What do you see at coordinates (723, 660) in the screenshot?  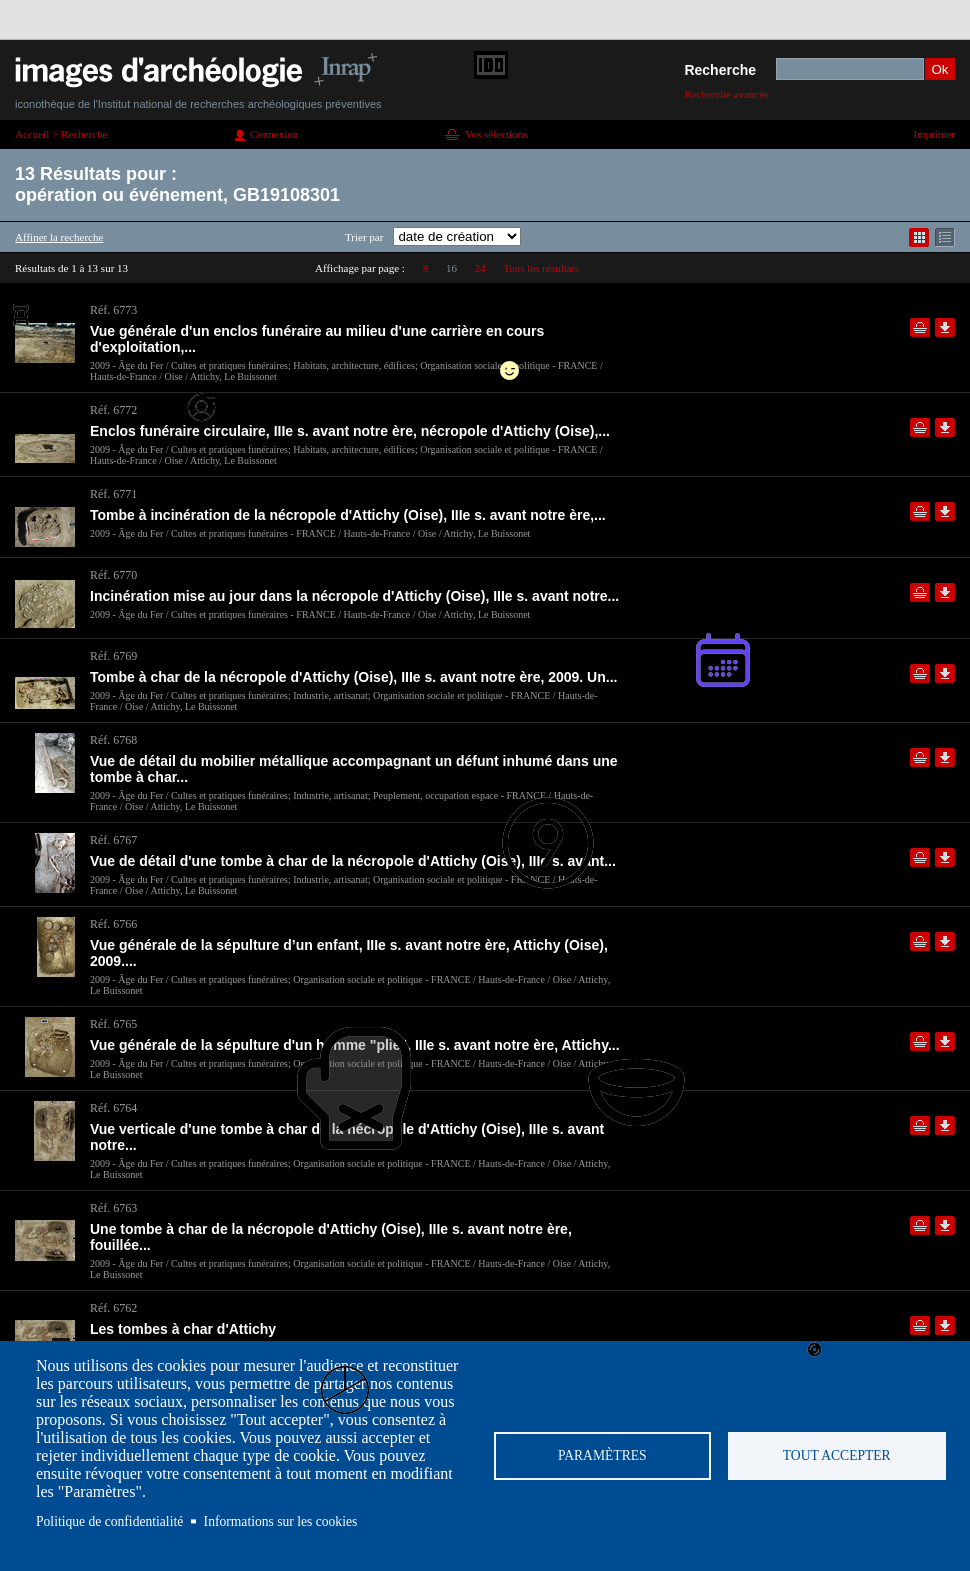 I see `view calendar with scheduled events` at bounding box center [723, 660].